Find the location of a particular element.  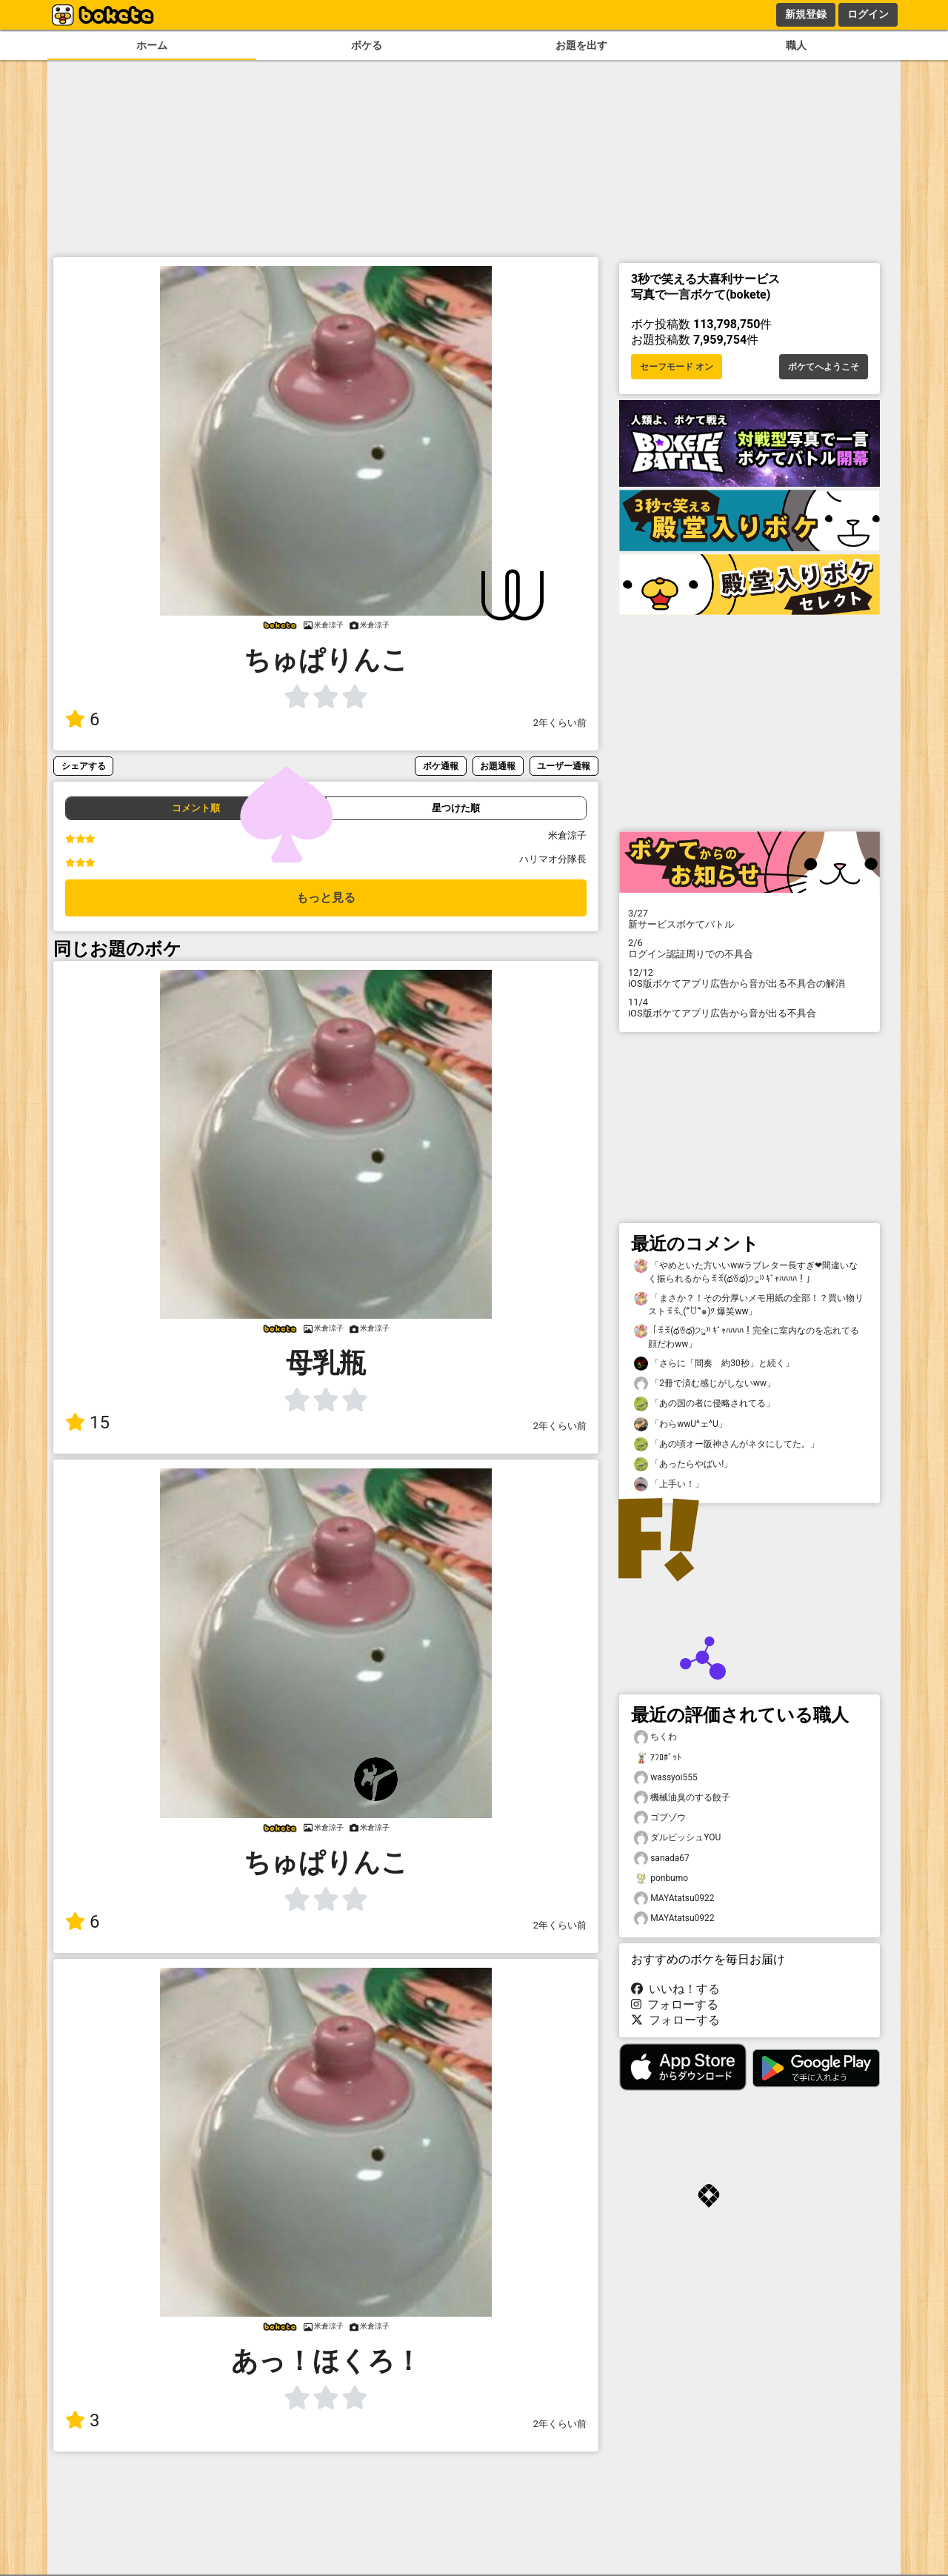

moleculer microservices framework logo is located at coordinates (703, 1658).